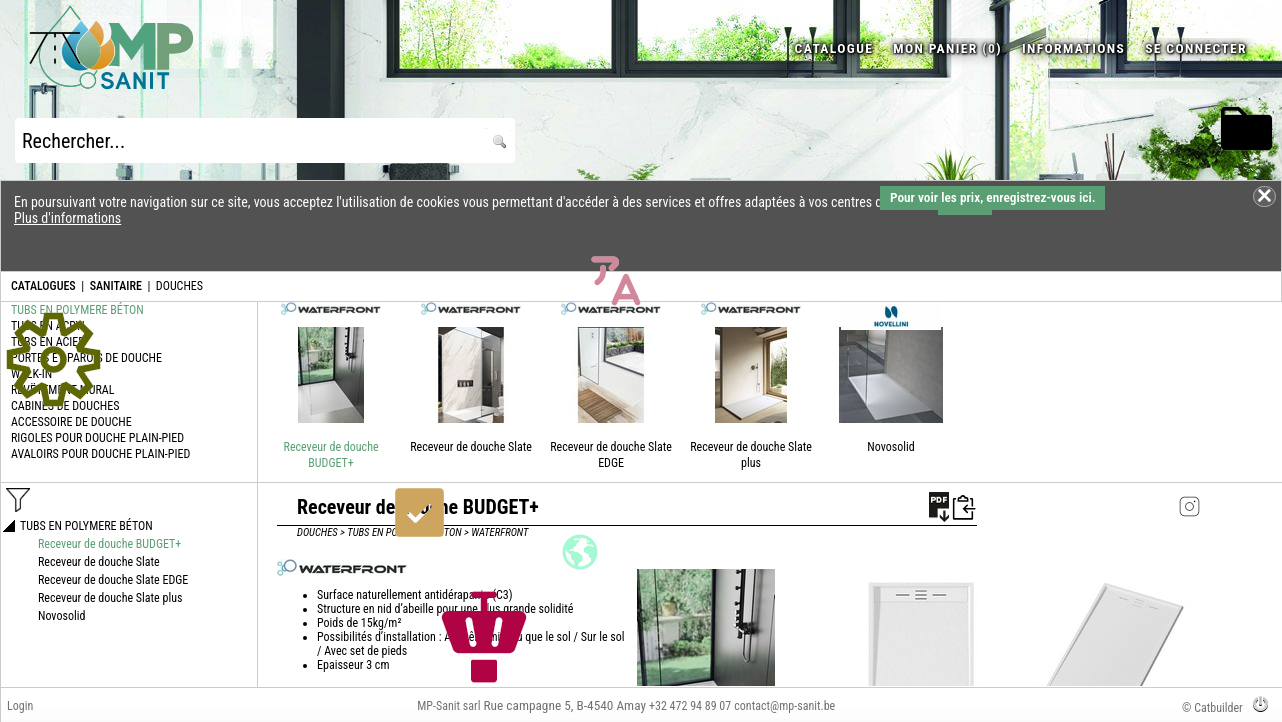 This screenshot has width=1282, height=722. I want to click on open Instagram app, so click(1189, 506).